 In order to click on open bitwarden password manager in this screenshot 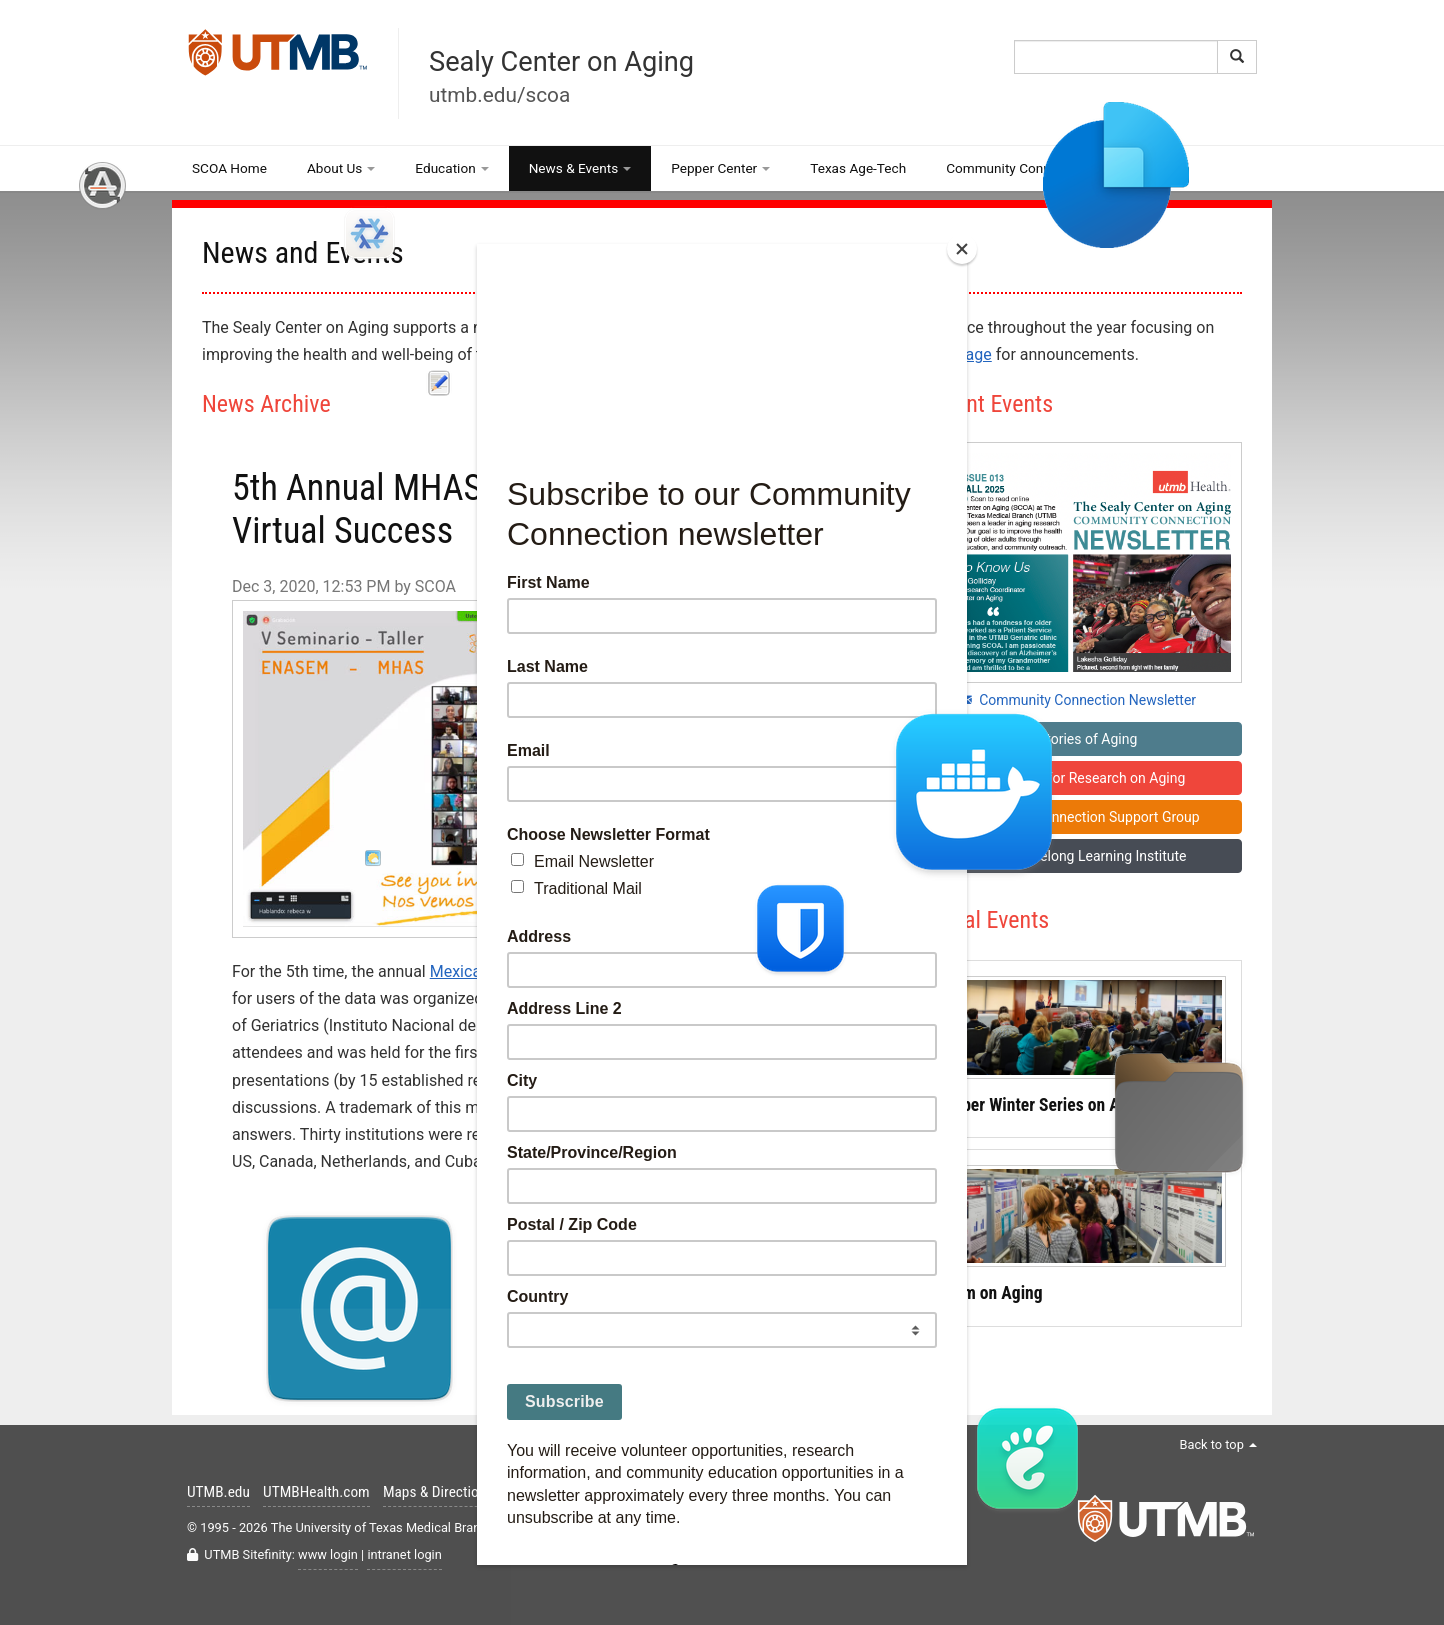, I will do `click(800, 928)`.